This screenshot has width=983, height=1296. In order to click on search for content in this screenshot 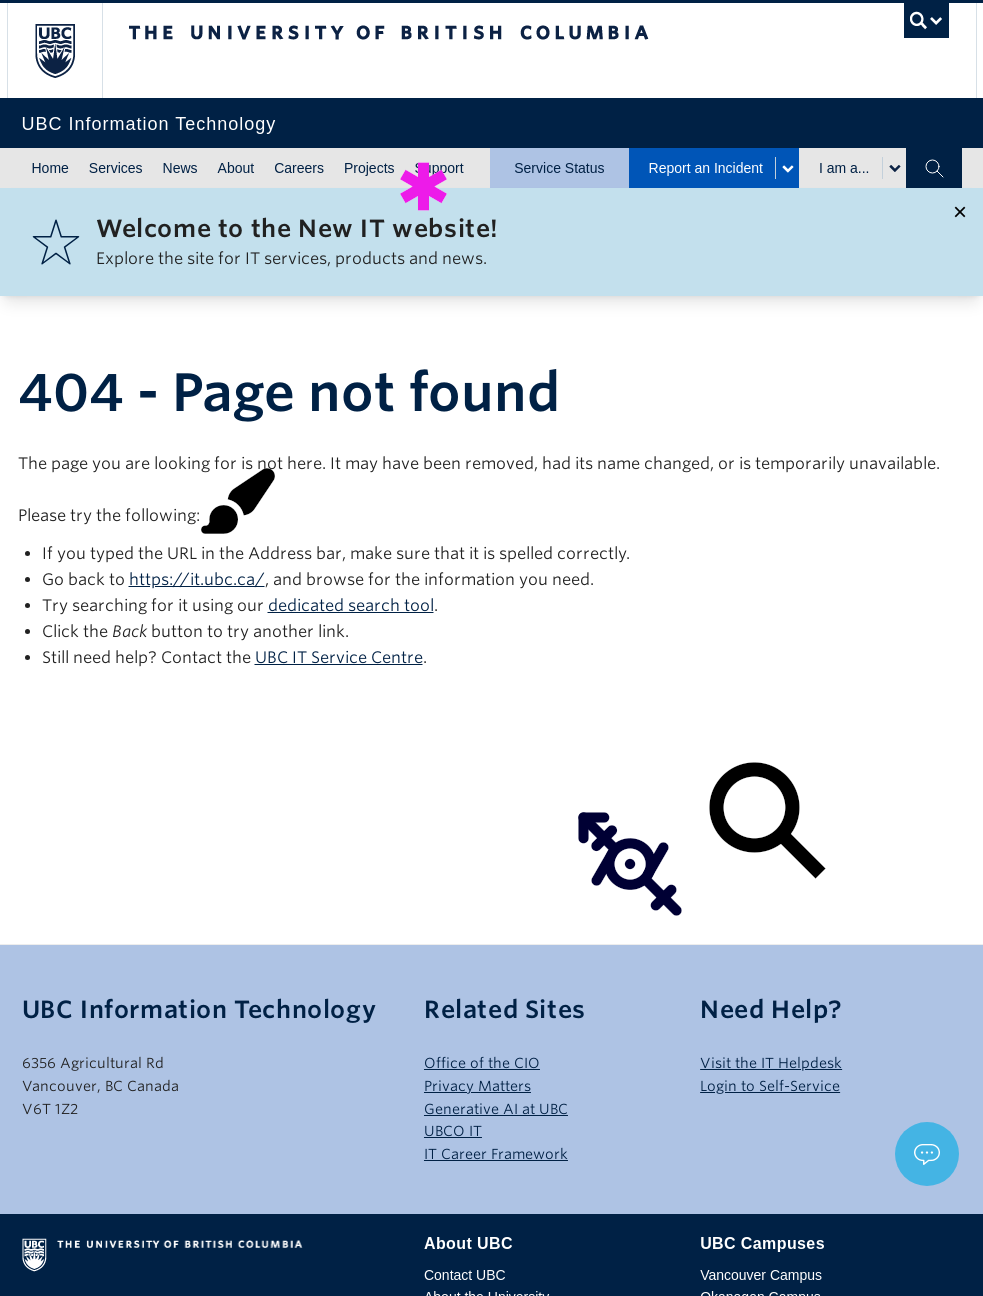, I will do `click(767, 820)`.